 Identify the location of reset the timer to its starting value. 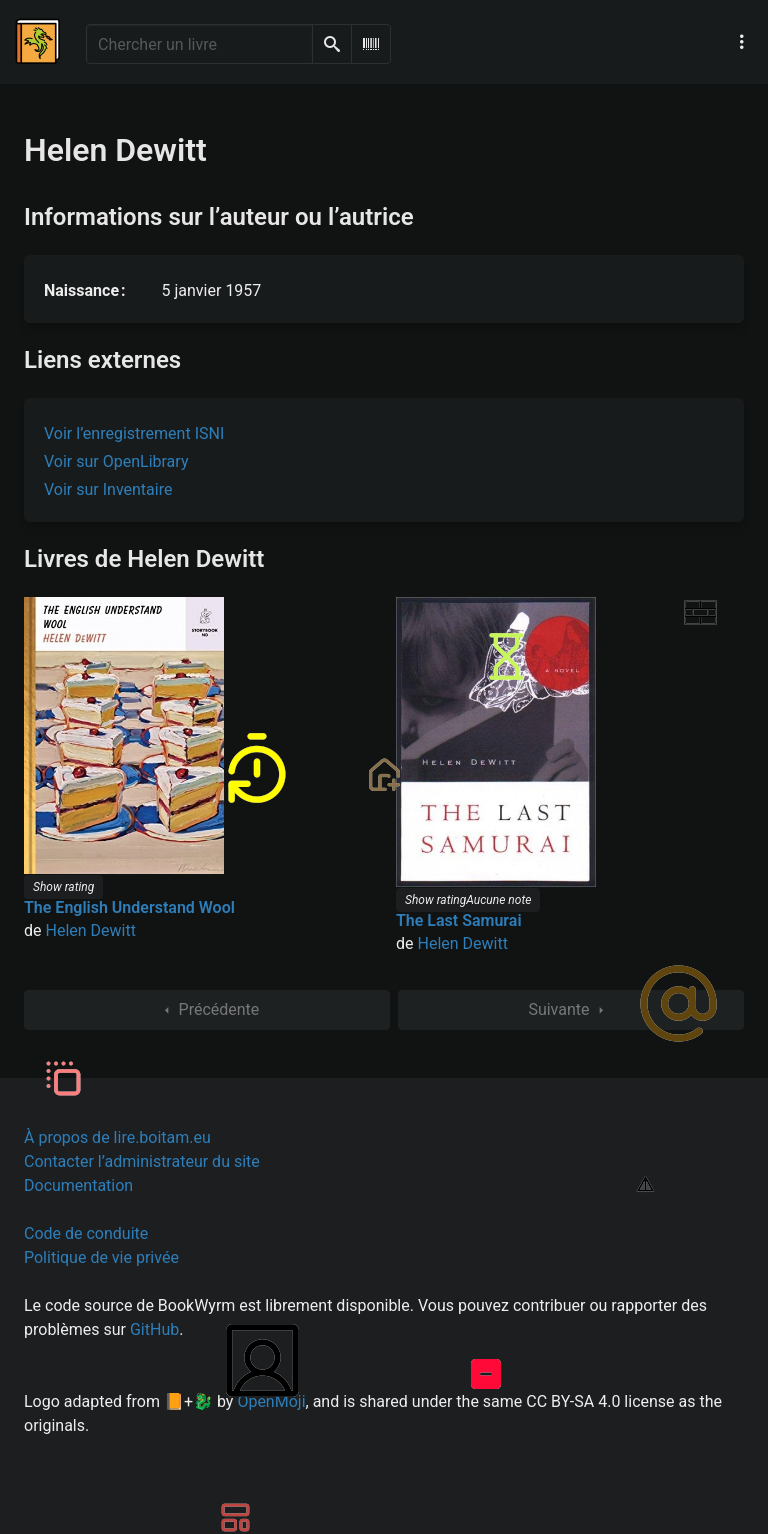
(257, 768).